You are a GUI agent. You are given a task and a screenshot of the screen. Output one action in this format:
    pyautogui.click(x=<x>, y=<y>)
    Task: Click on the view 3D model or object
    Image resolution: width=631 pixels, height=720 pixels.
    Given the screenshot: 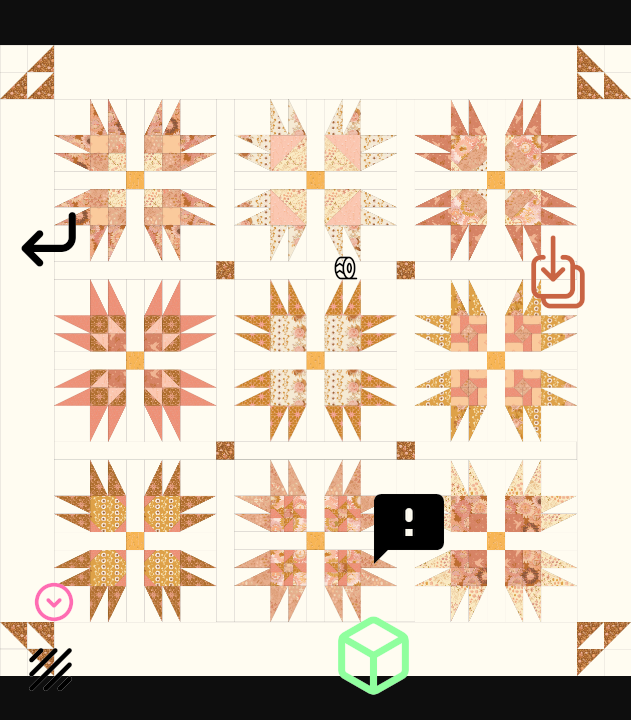 What is the action you would take?
    pyautogui.click(x=373, y=655)
    